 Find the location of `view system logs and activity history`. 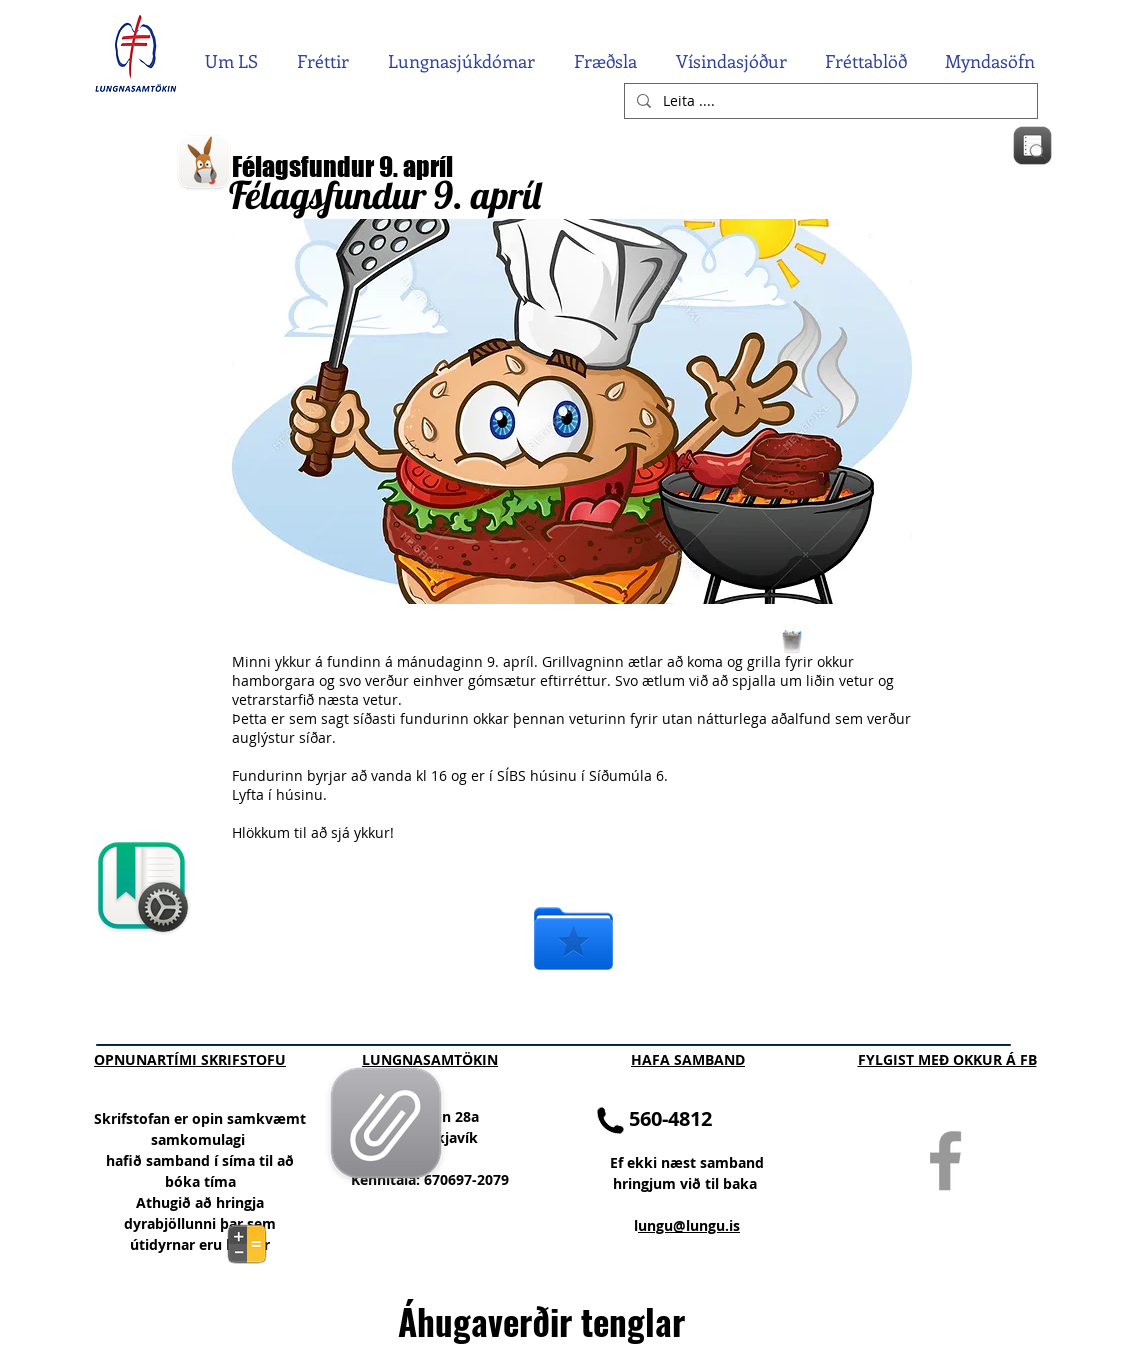

view system logs and activity history is located at coordinates (1032, 145).